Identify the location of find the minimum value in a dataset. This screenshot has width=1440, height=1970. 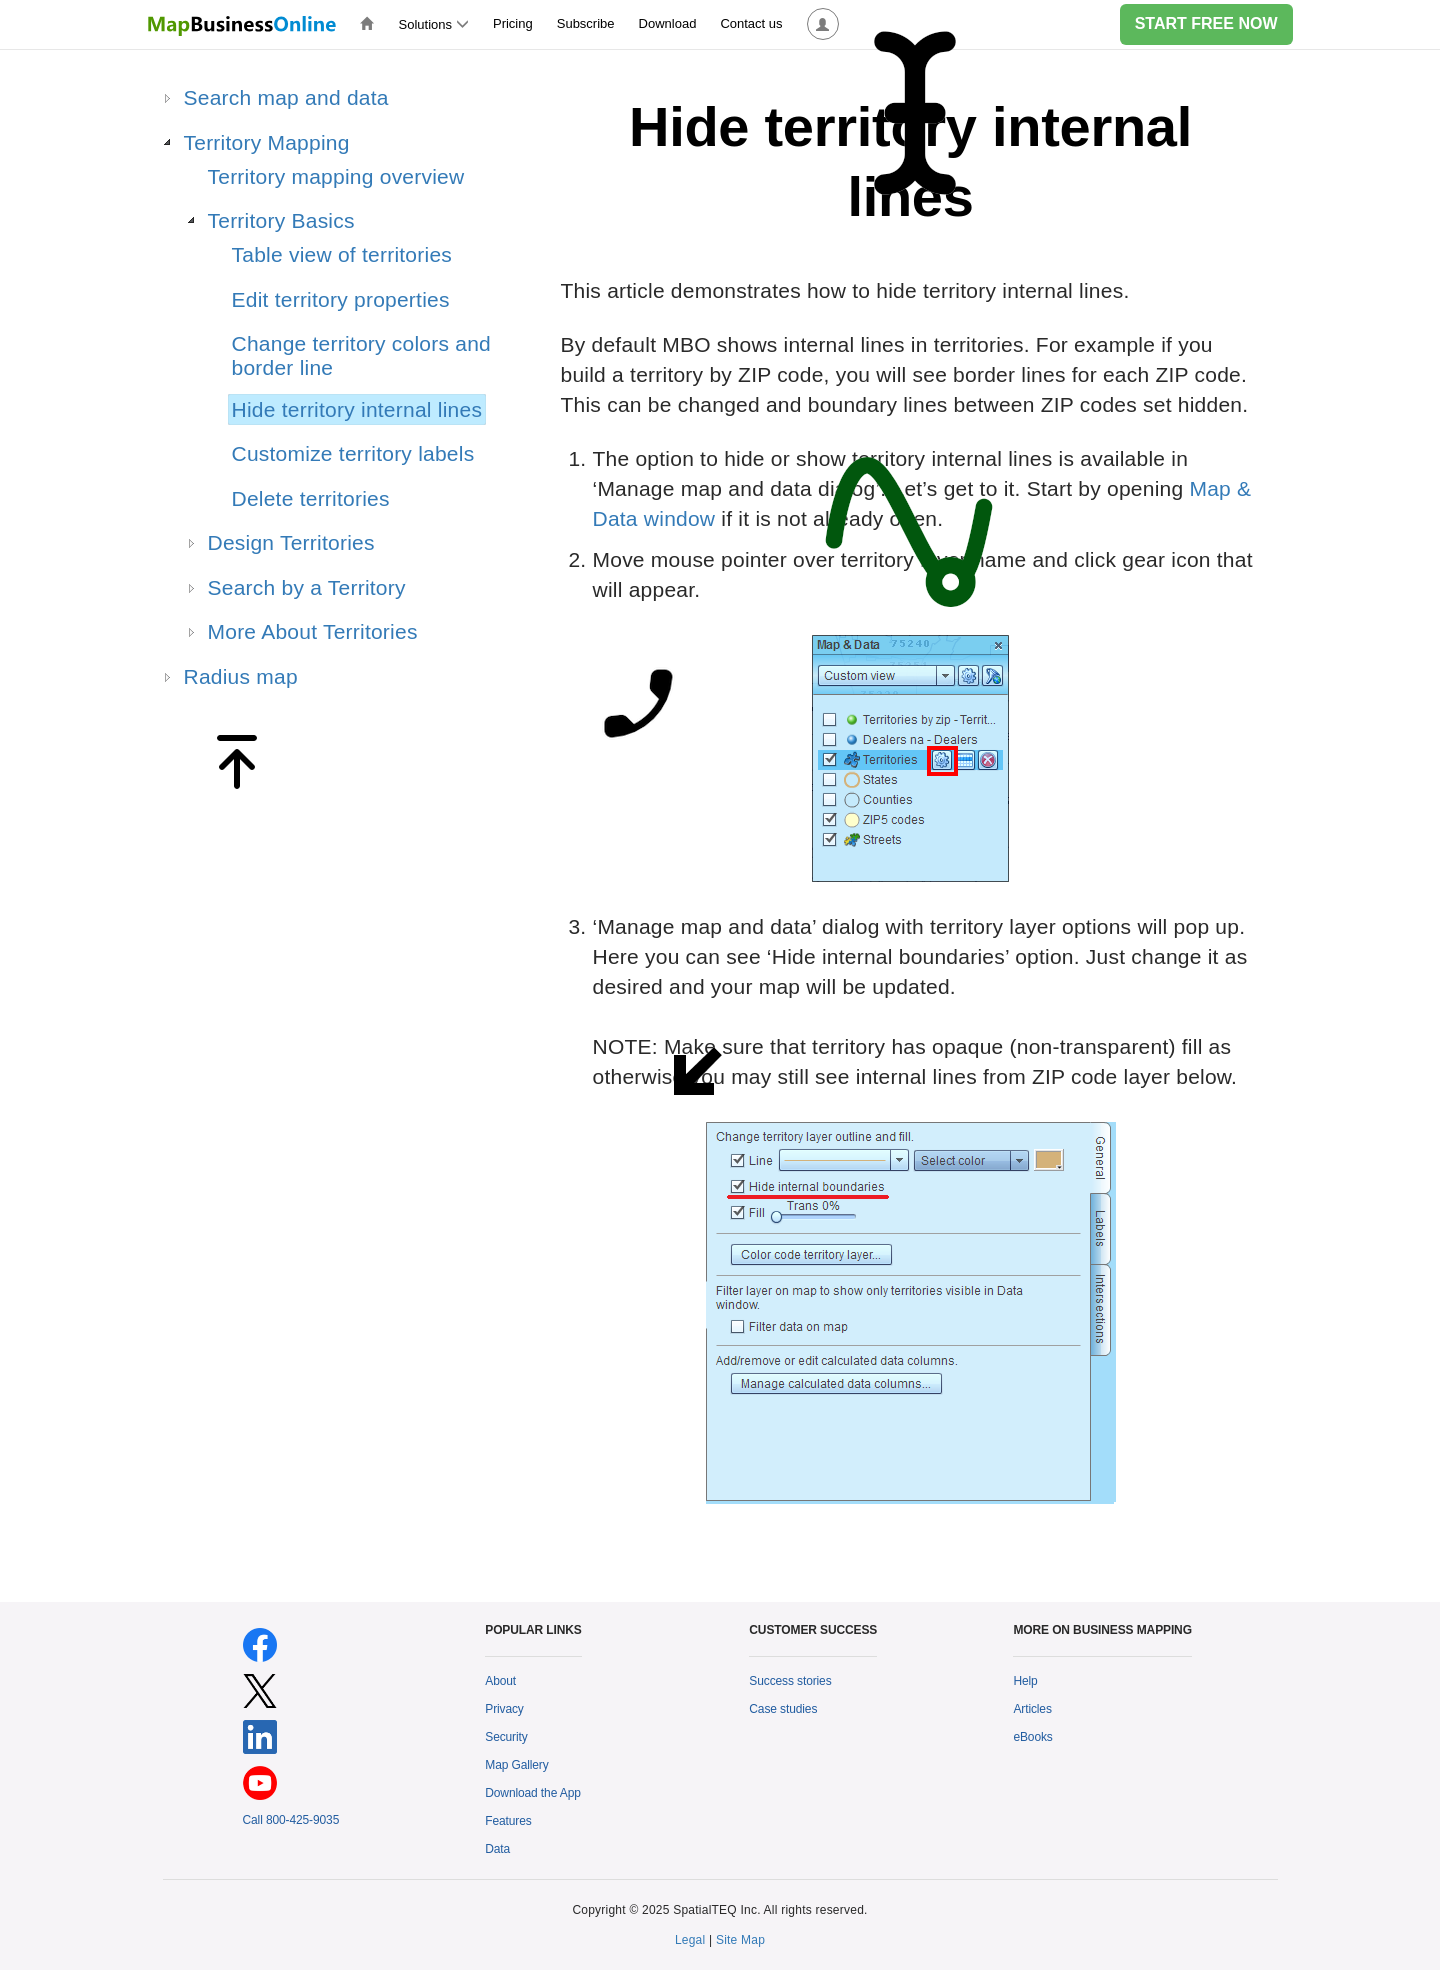
(909, 532).